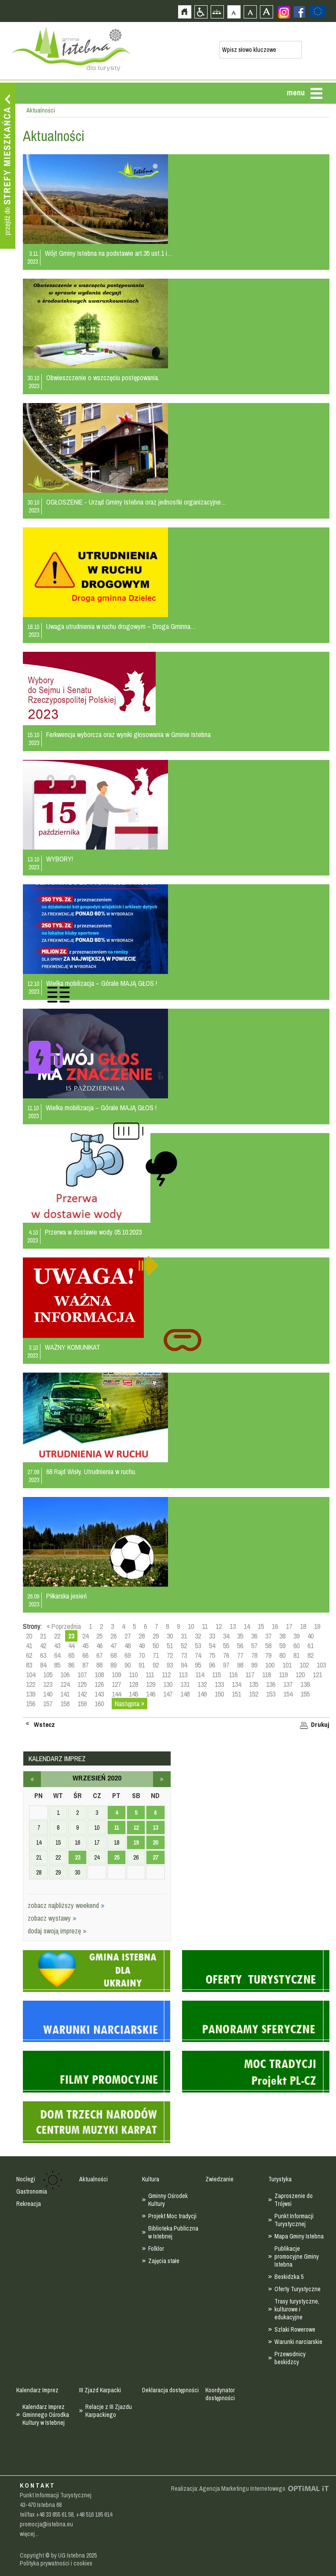  Describe the element at coordinates (147, 1265) in the screenshot. I see `skip forward or advance multiple steps` at that location.